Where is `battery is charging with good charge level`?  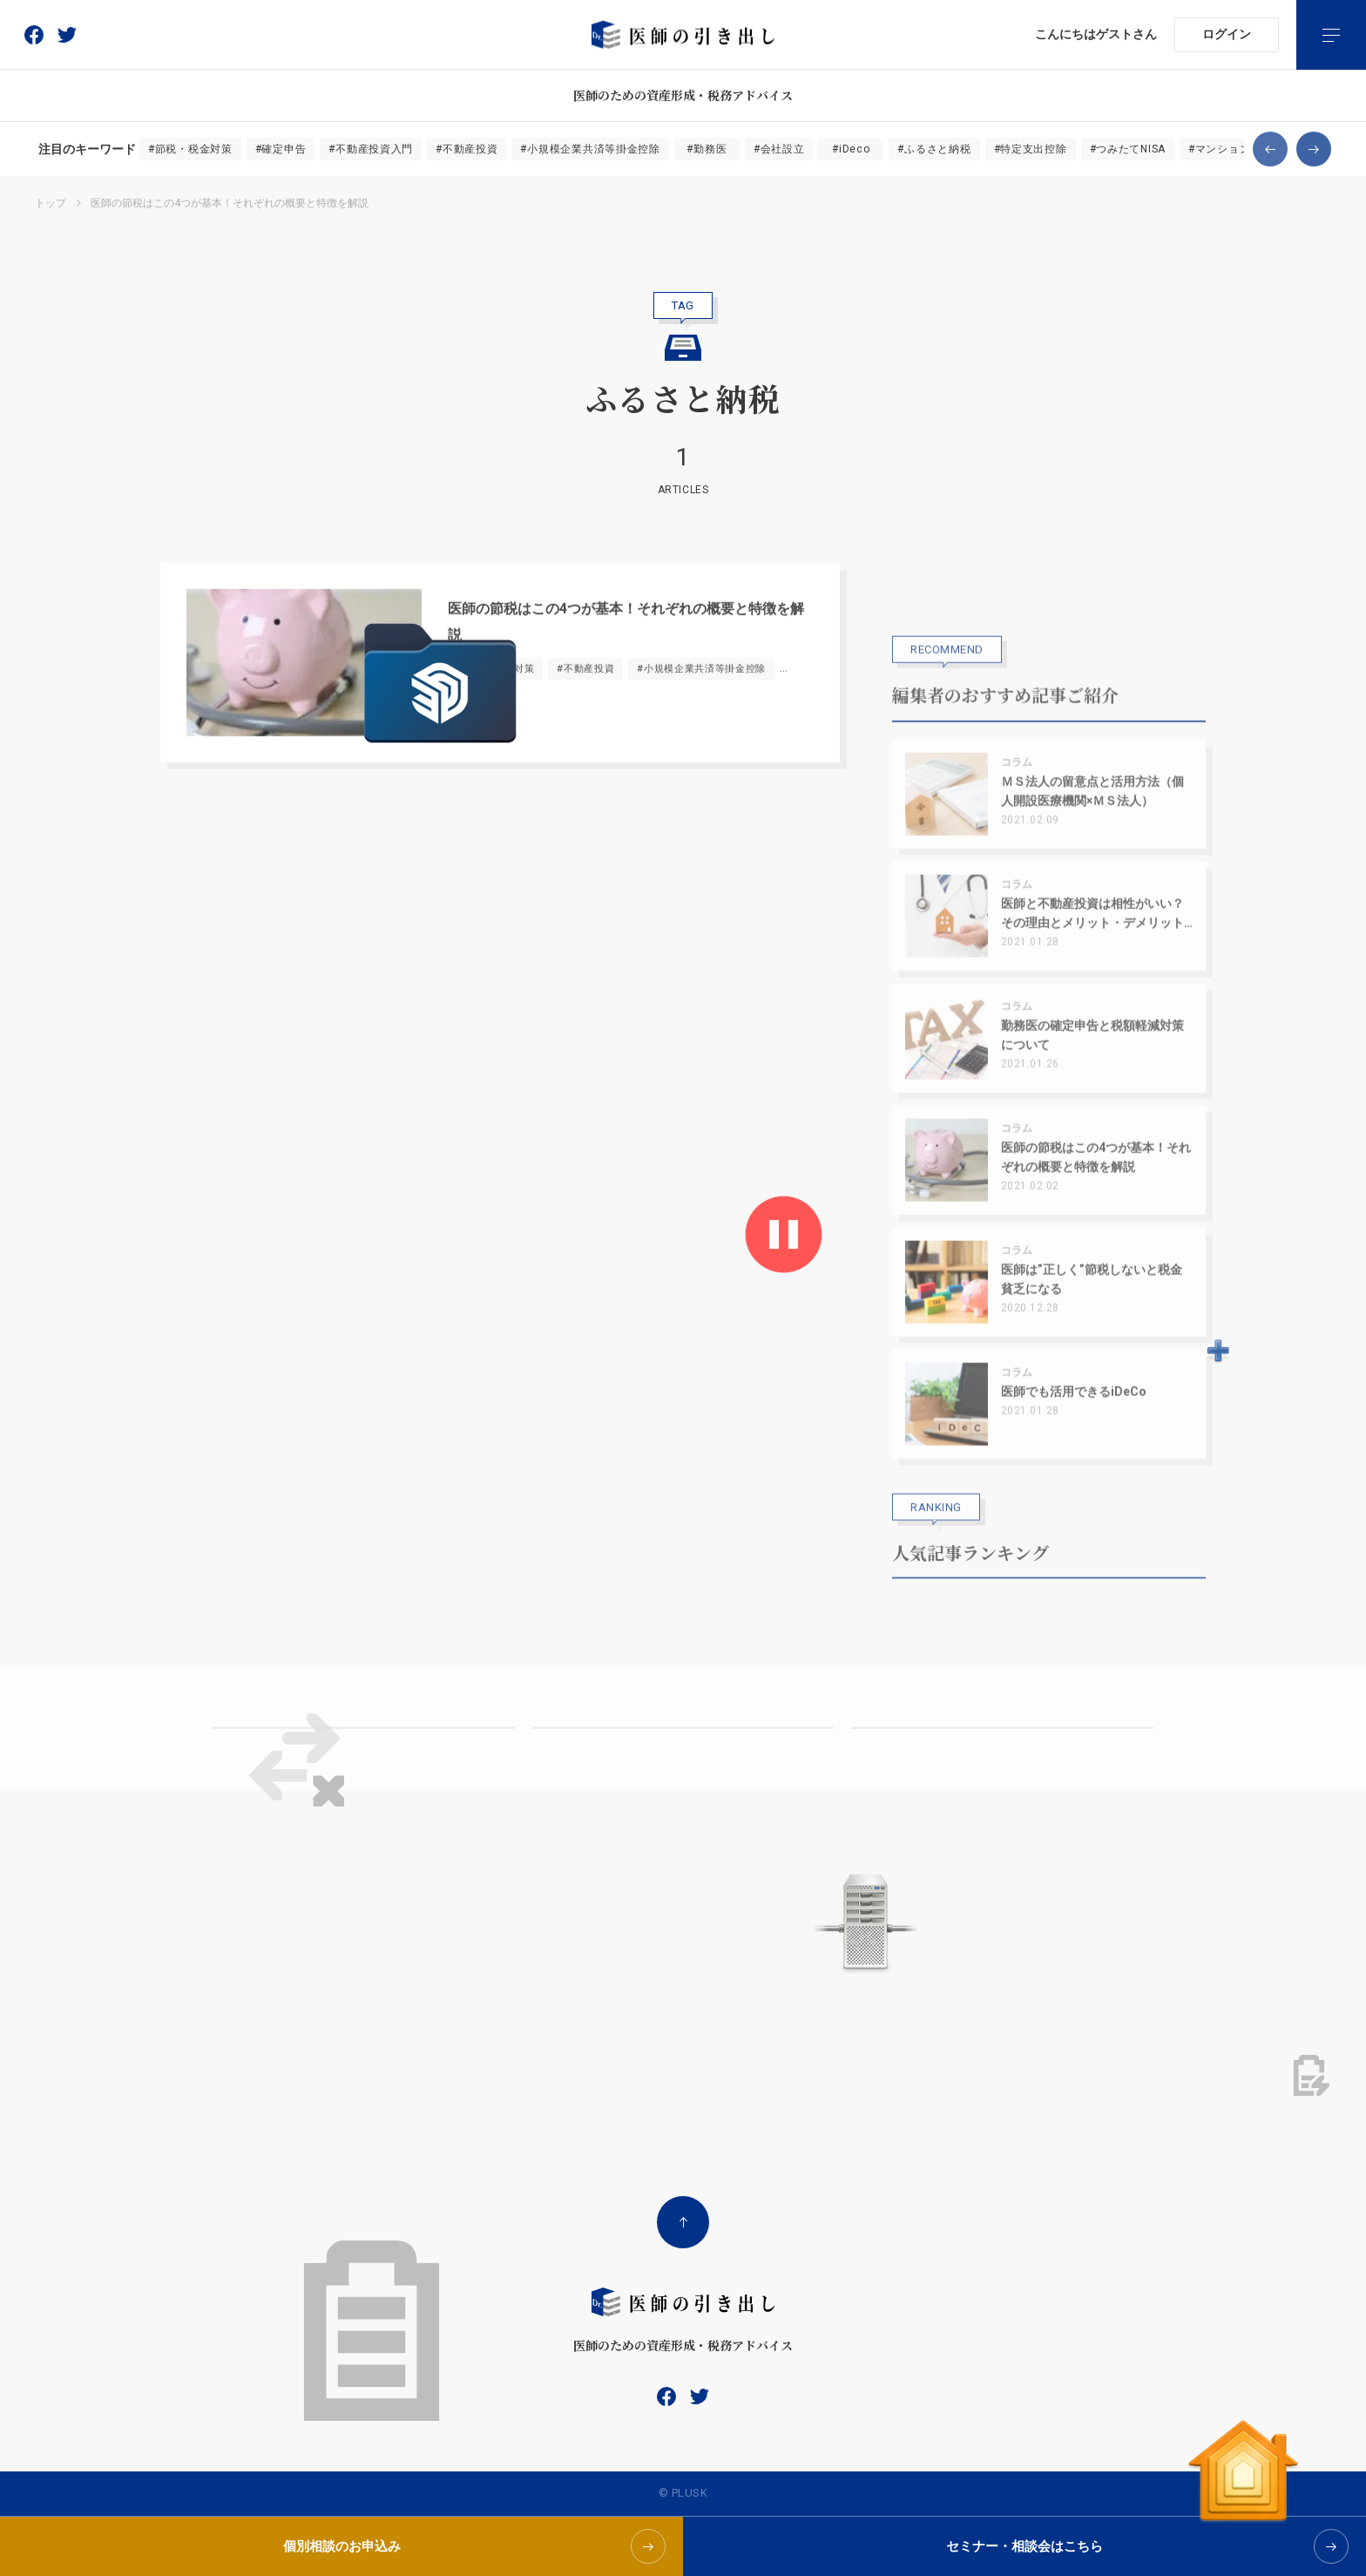 battery is charging with good charge level is located at coordinates (1309, 2075).